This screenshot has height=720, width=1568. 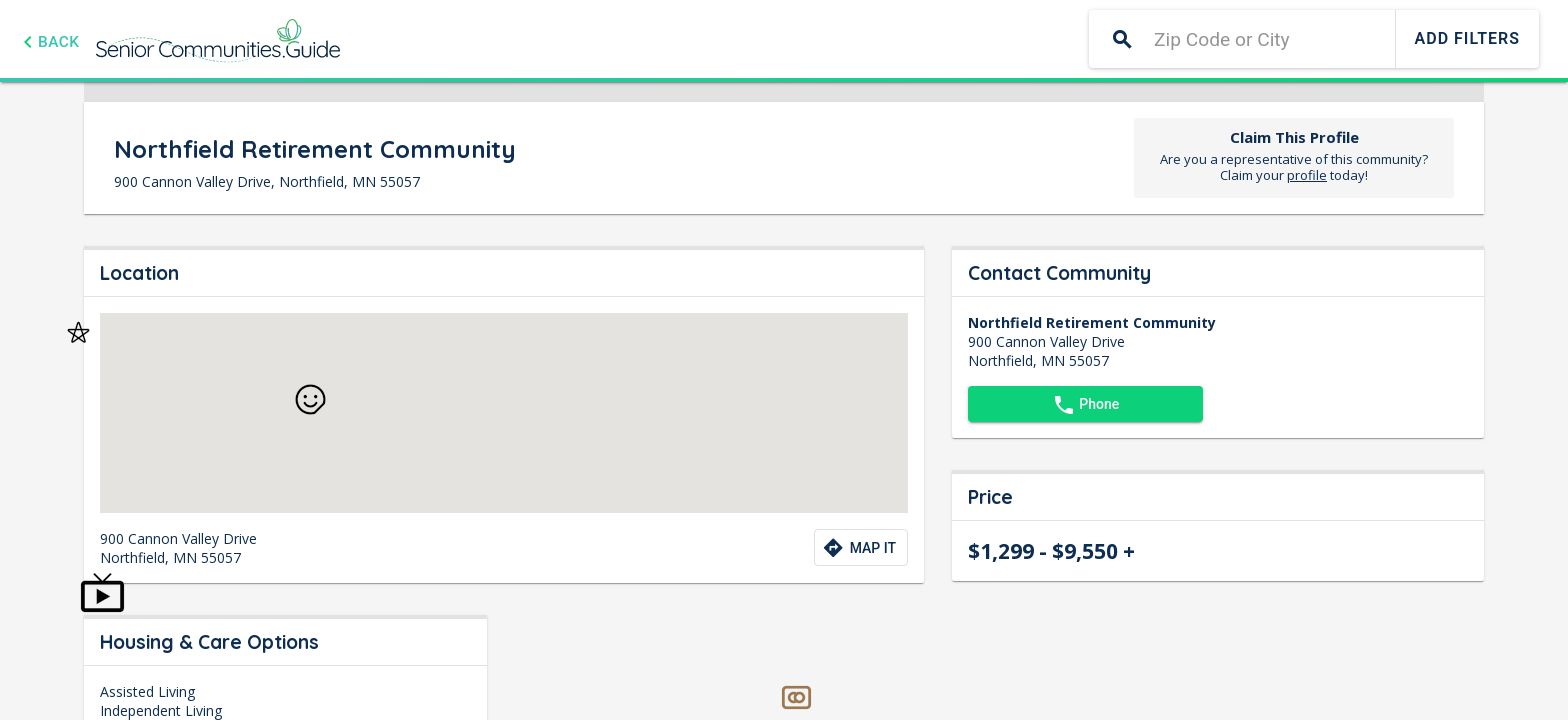 I want to click on watch live television or streaming content, so click(x=102, y=592).